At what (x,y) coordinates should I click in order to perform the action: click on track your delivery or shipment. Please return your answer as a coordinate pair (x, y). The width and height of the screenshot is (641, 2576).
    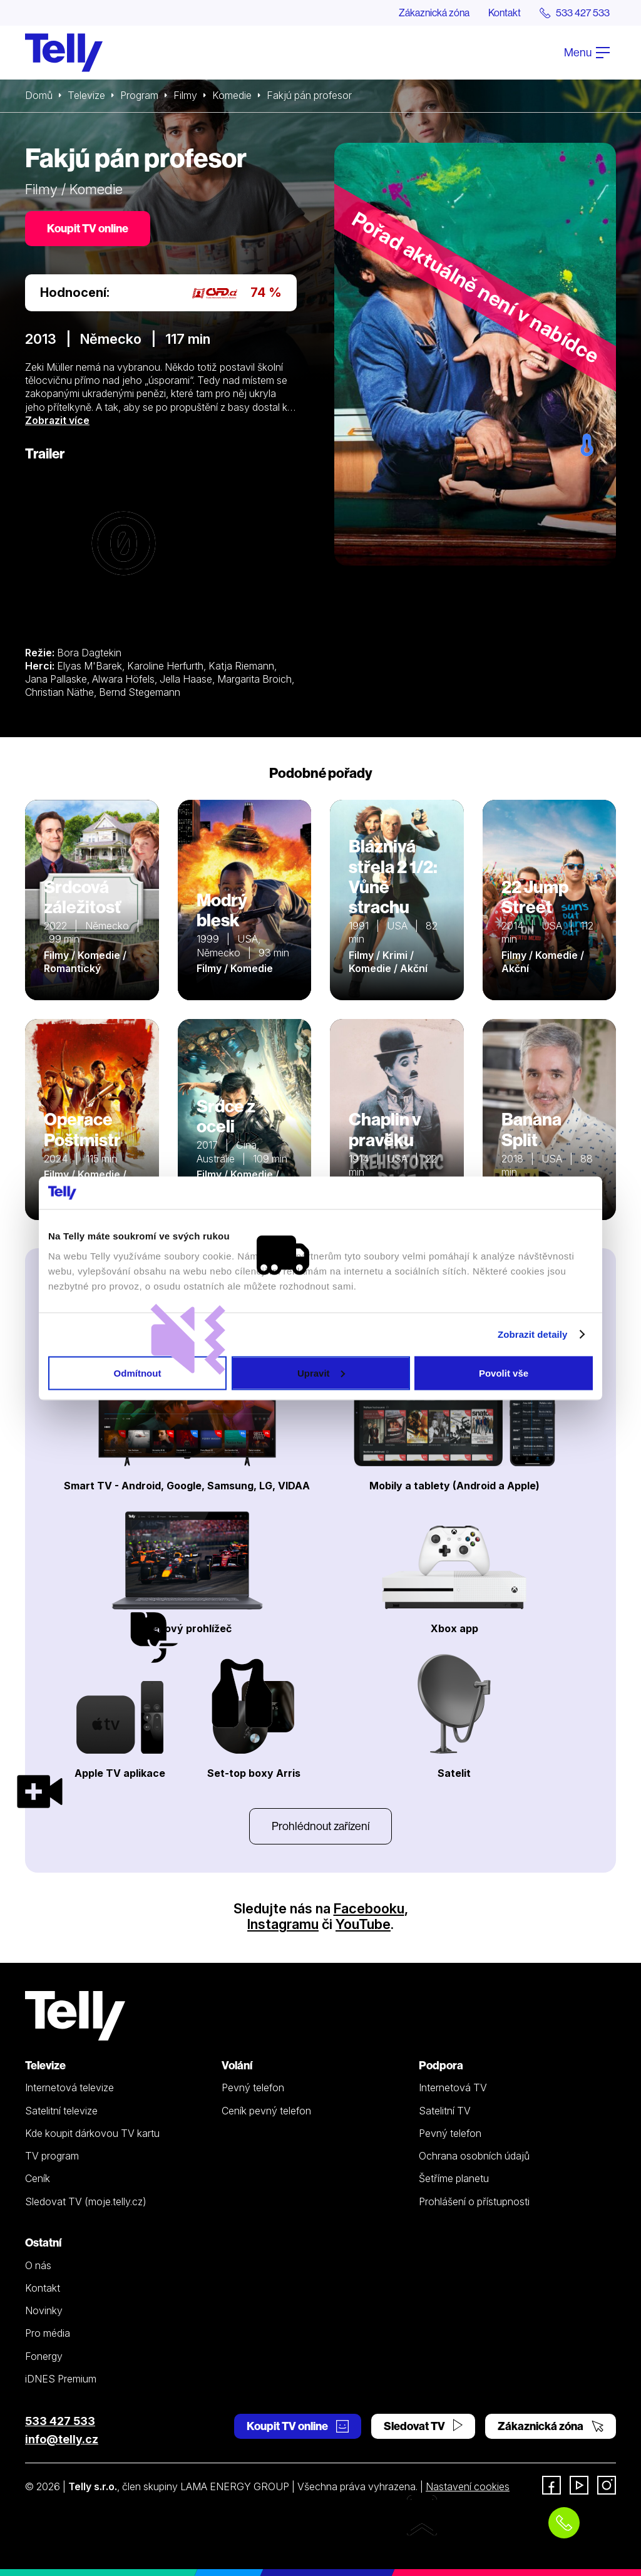
    Looking at the image, I should click on (283, 1254).